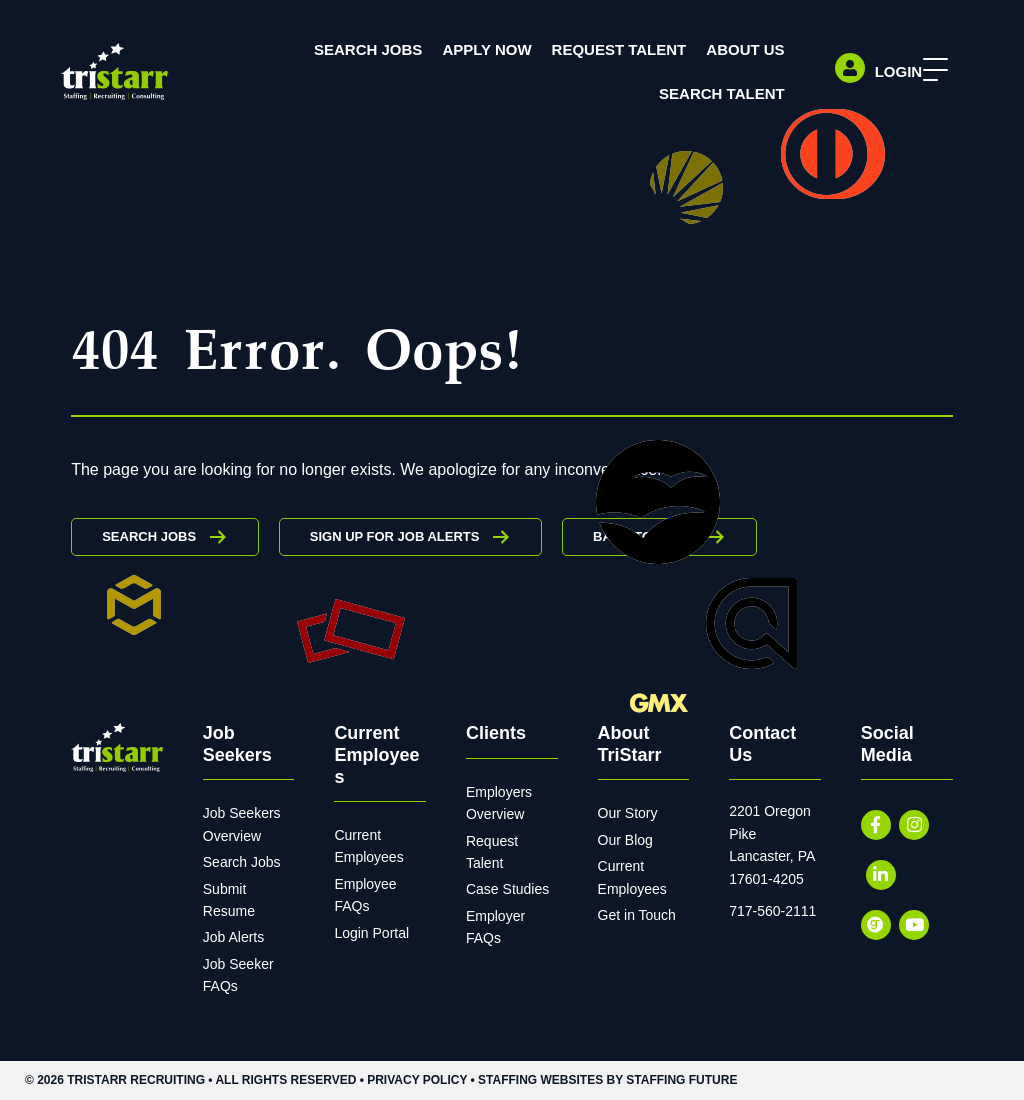  I want to click on mailtrap email testing service logo, so click(134, 605).